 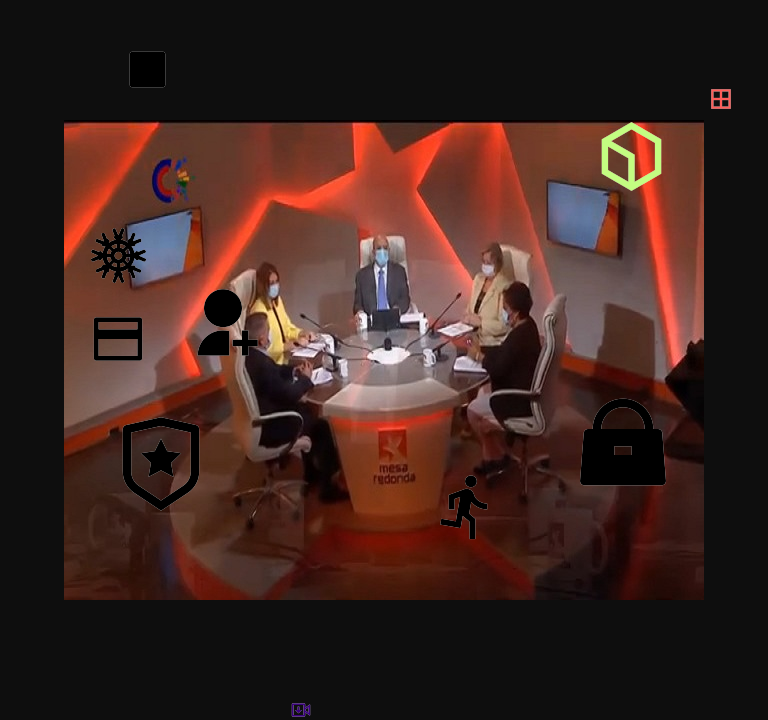 What do you see at coordinates (721, 99) in the screenshot?
I see `sign in with Microsoft account` at bounding box center [721, 99].